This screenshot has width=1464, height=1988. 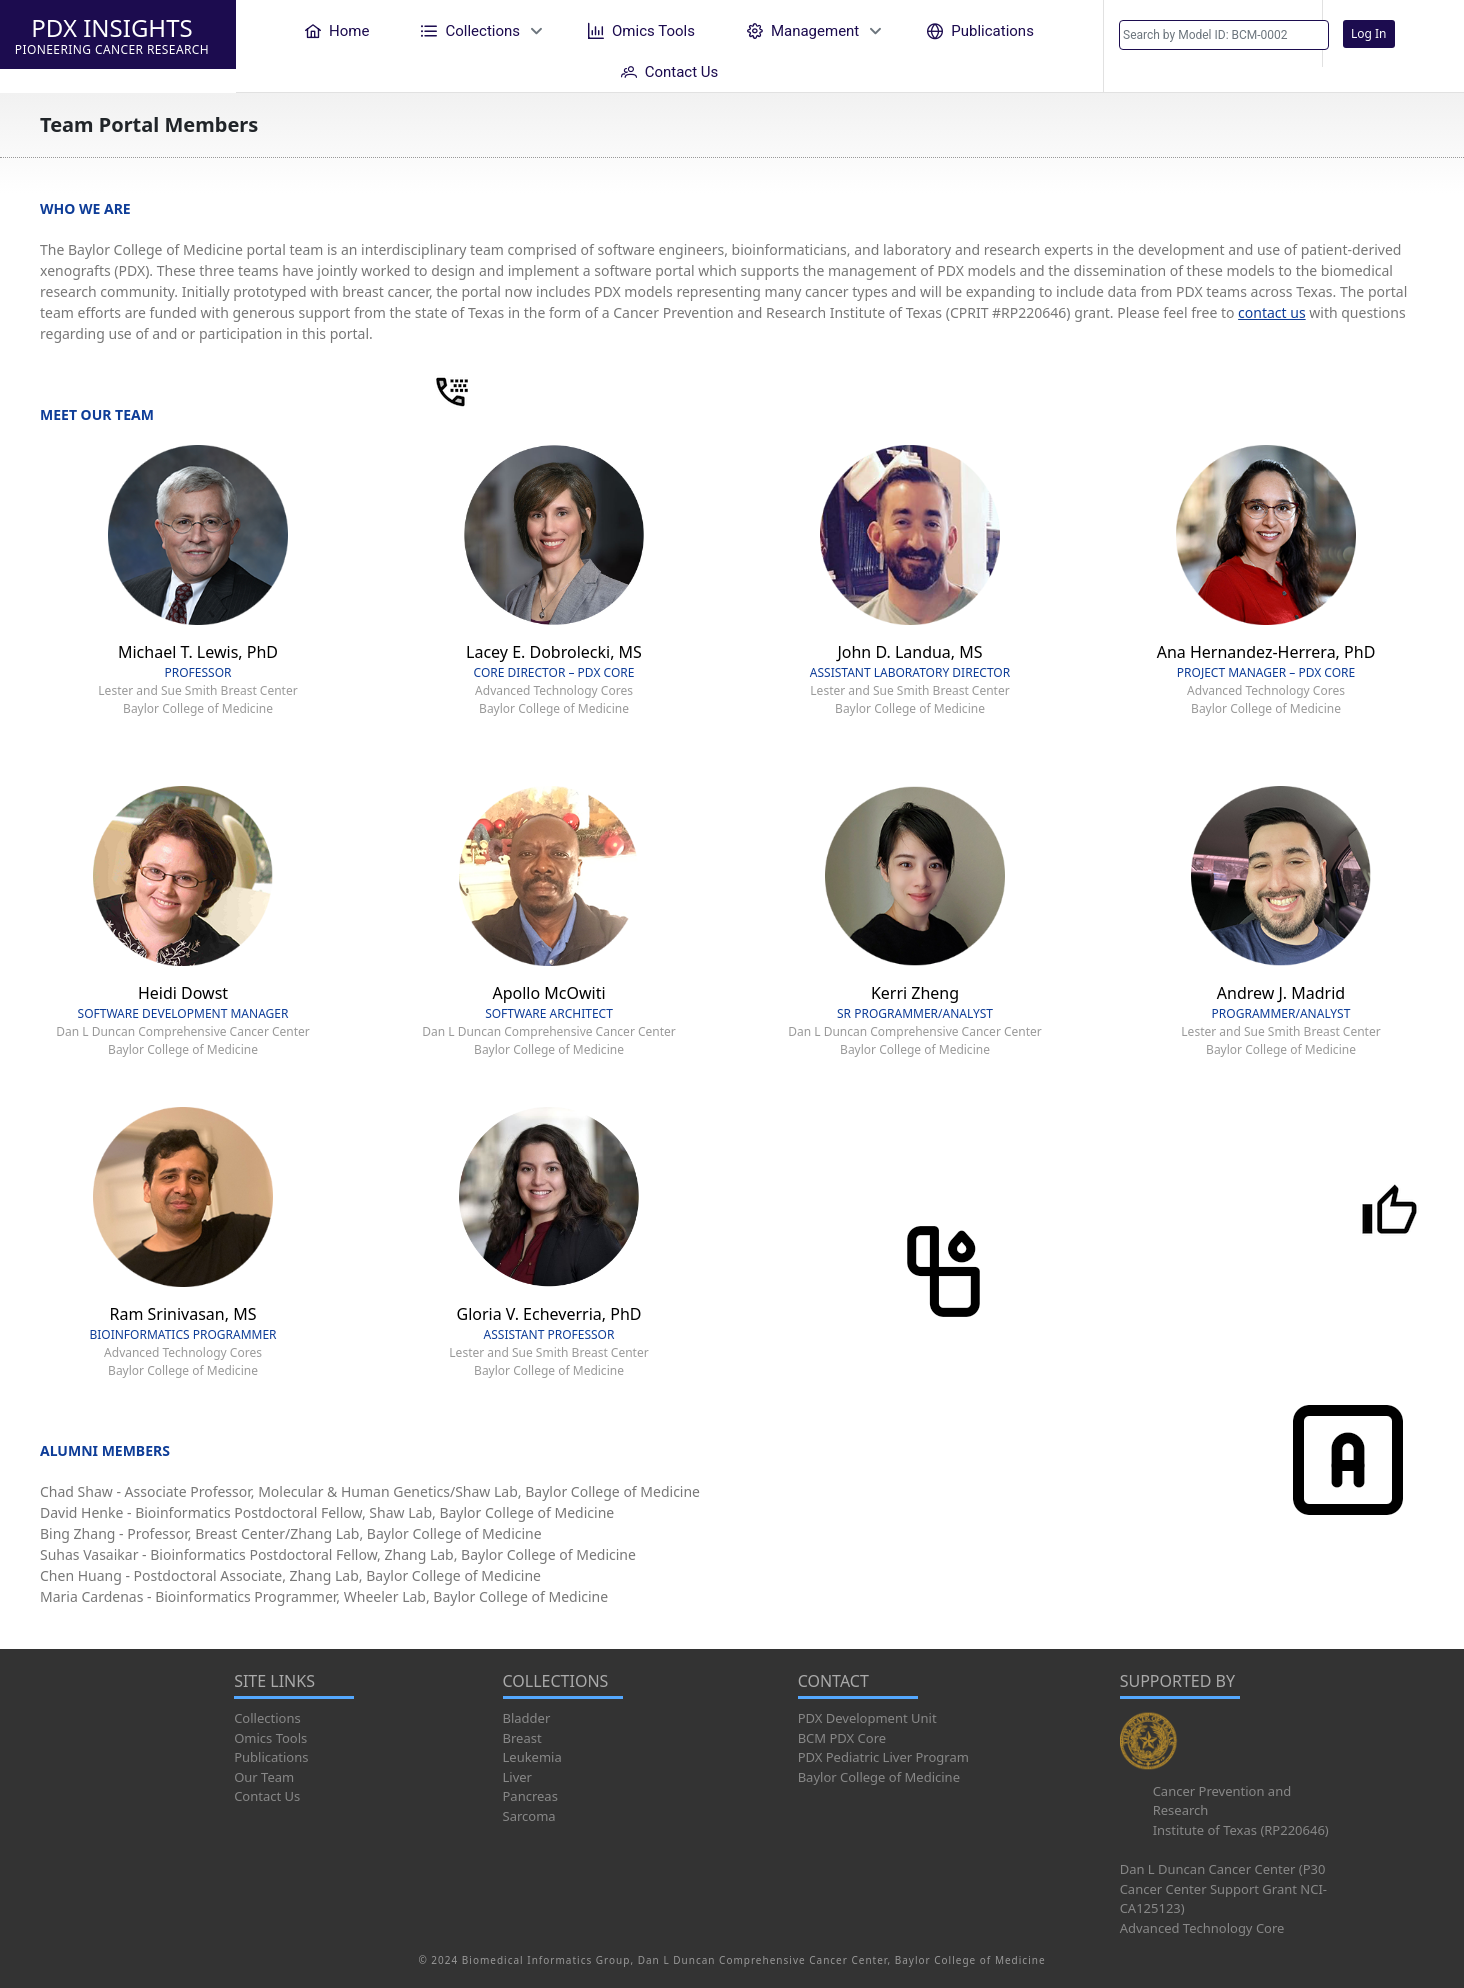 I want to click on select text formatting option A, so click(x=1348, y=1460).